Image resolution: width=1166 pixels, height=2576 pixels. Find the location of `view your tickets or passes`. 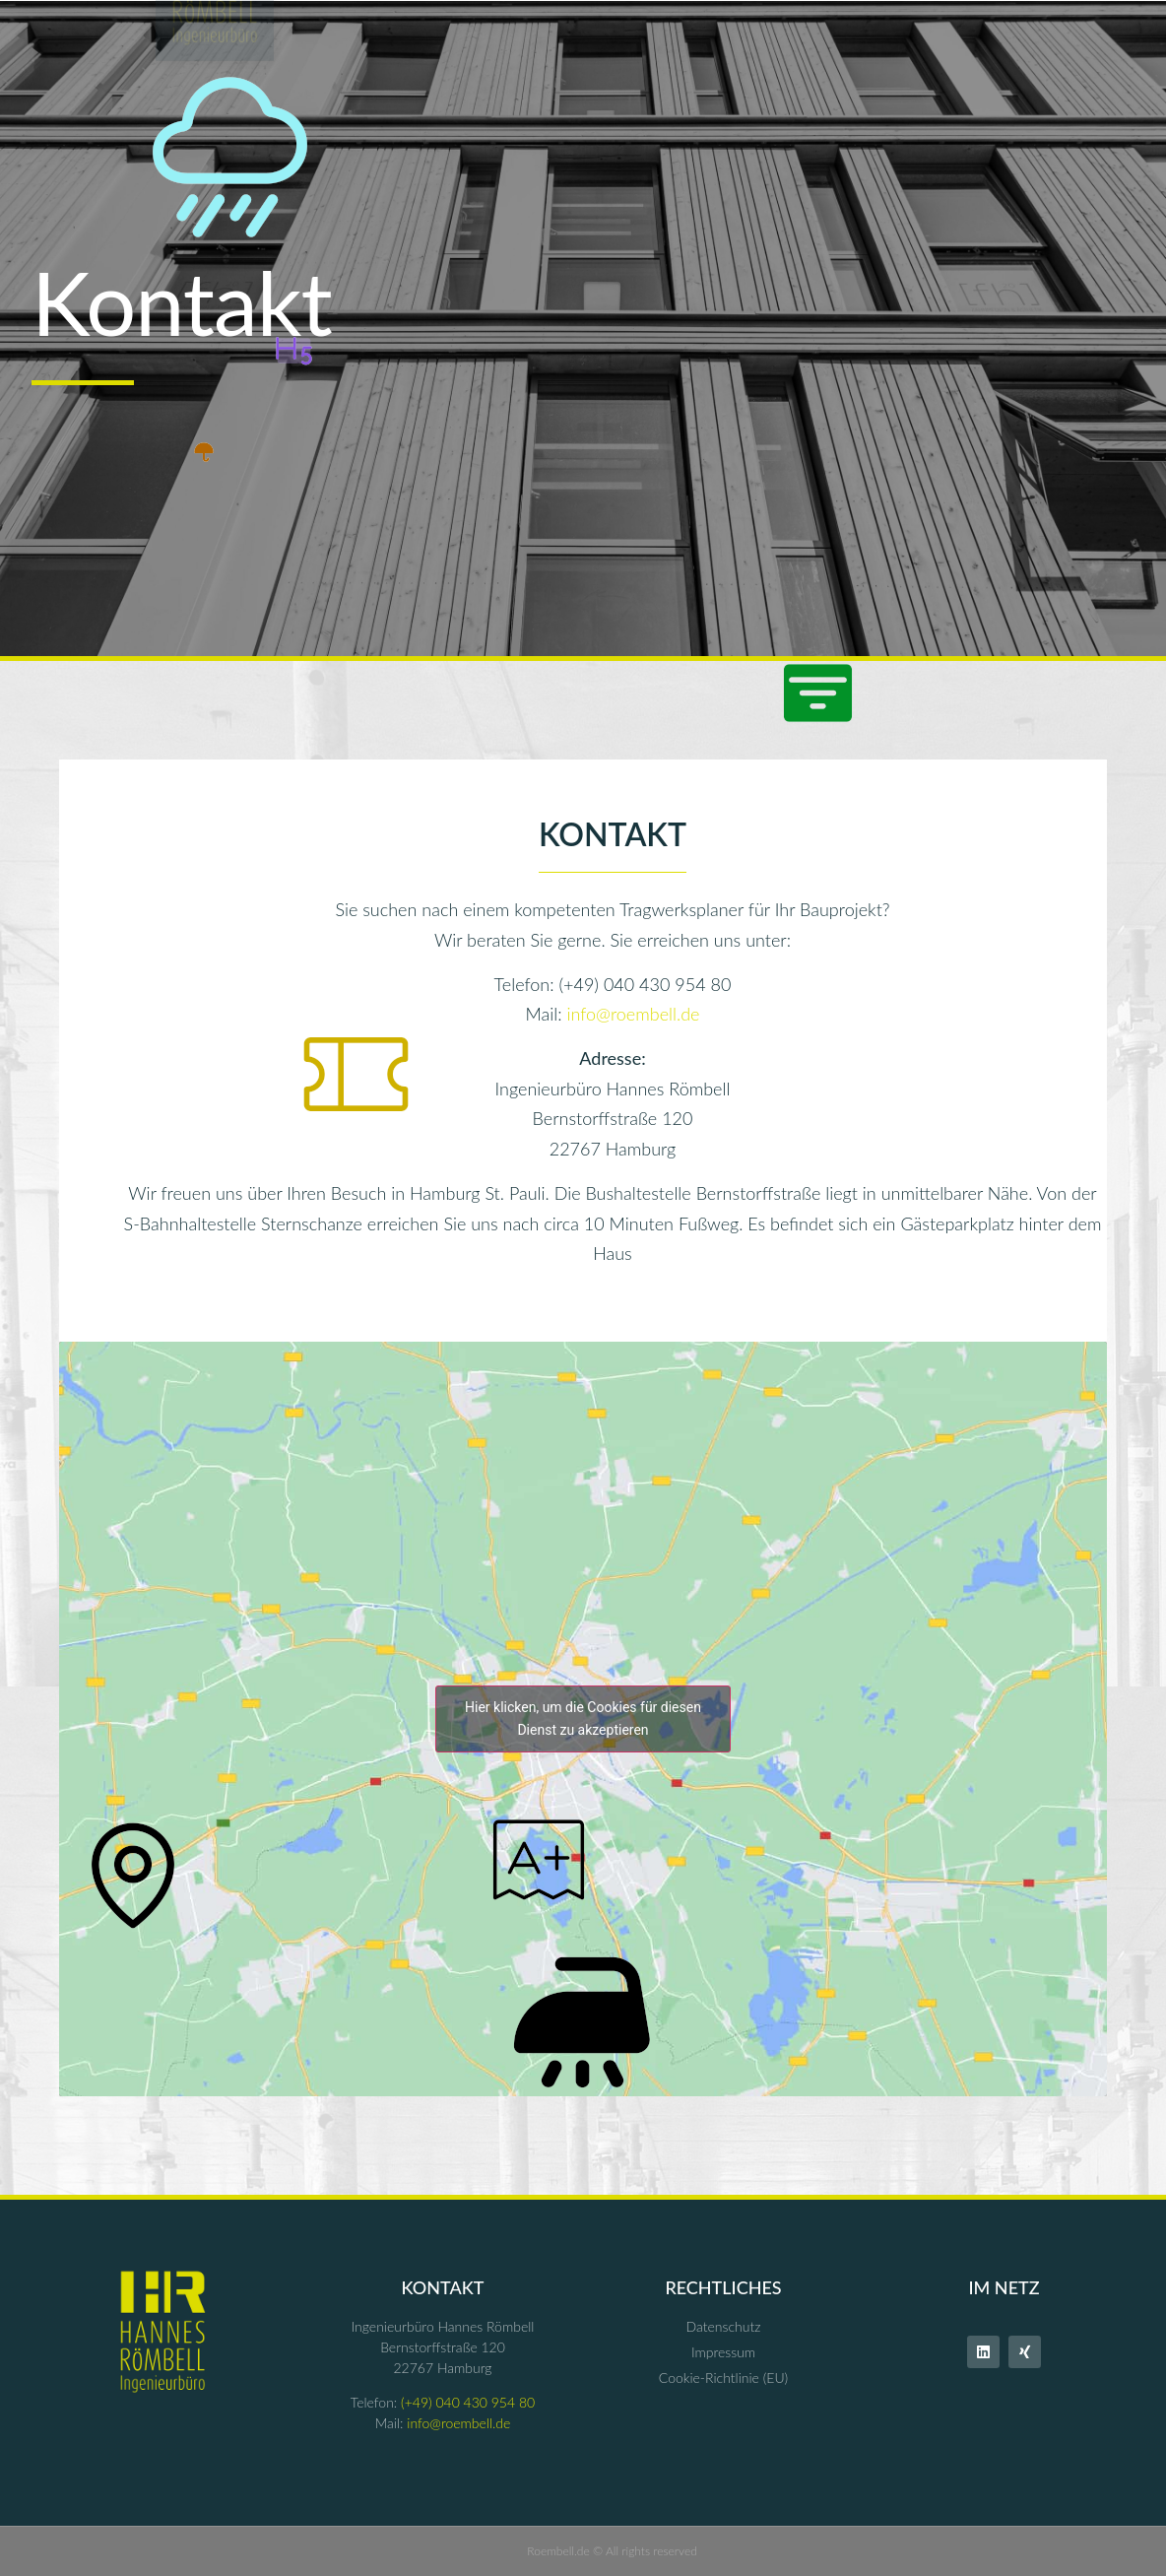

view your tickets or passes is located at coordinates (356, 1074).